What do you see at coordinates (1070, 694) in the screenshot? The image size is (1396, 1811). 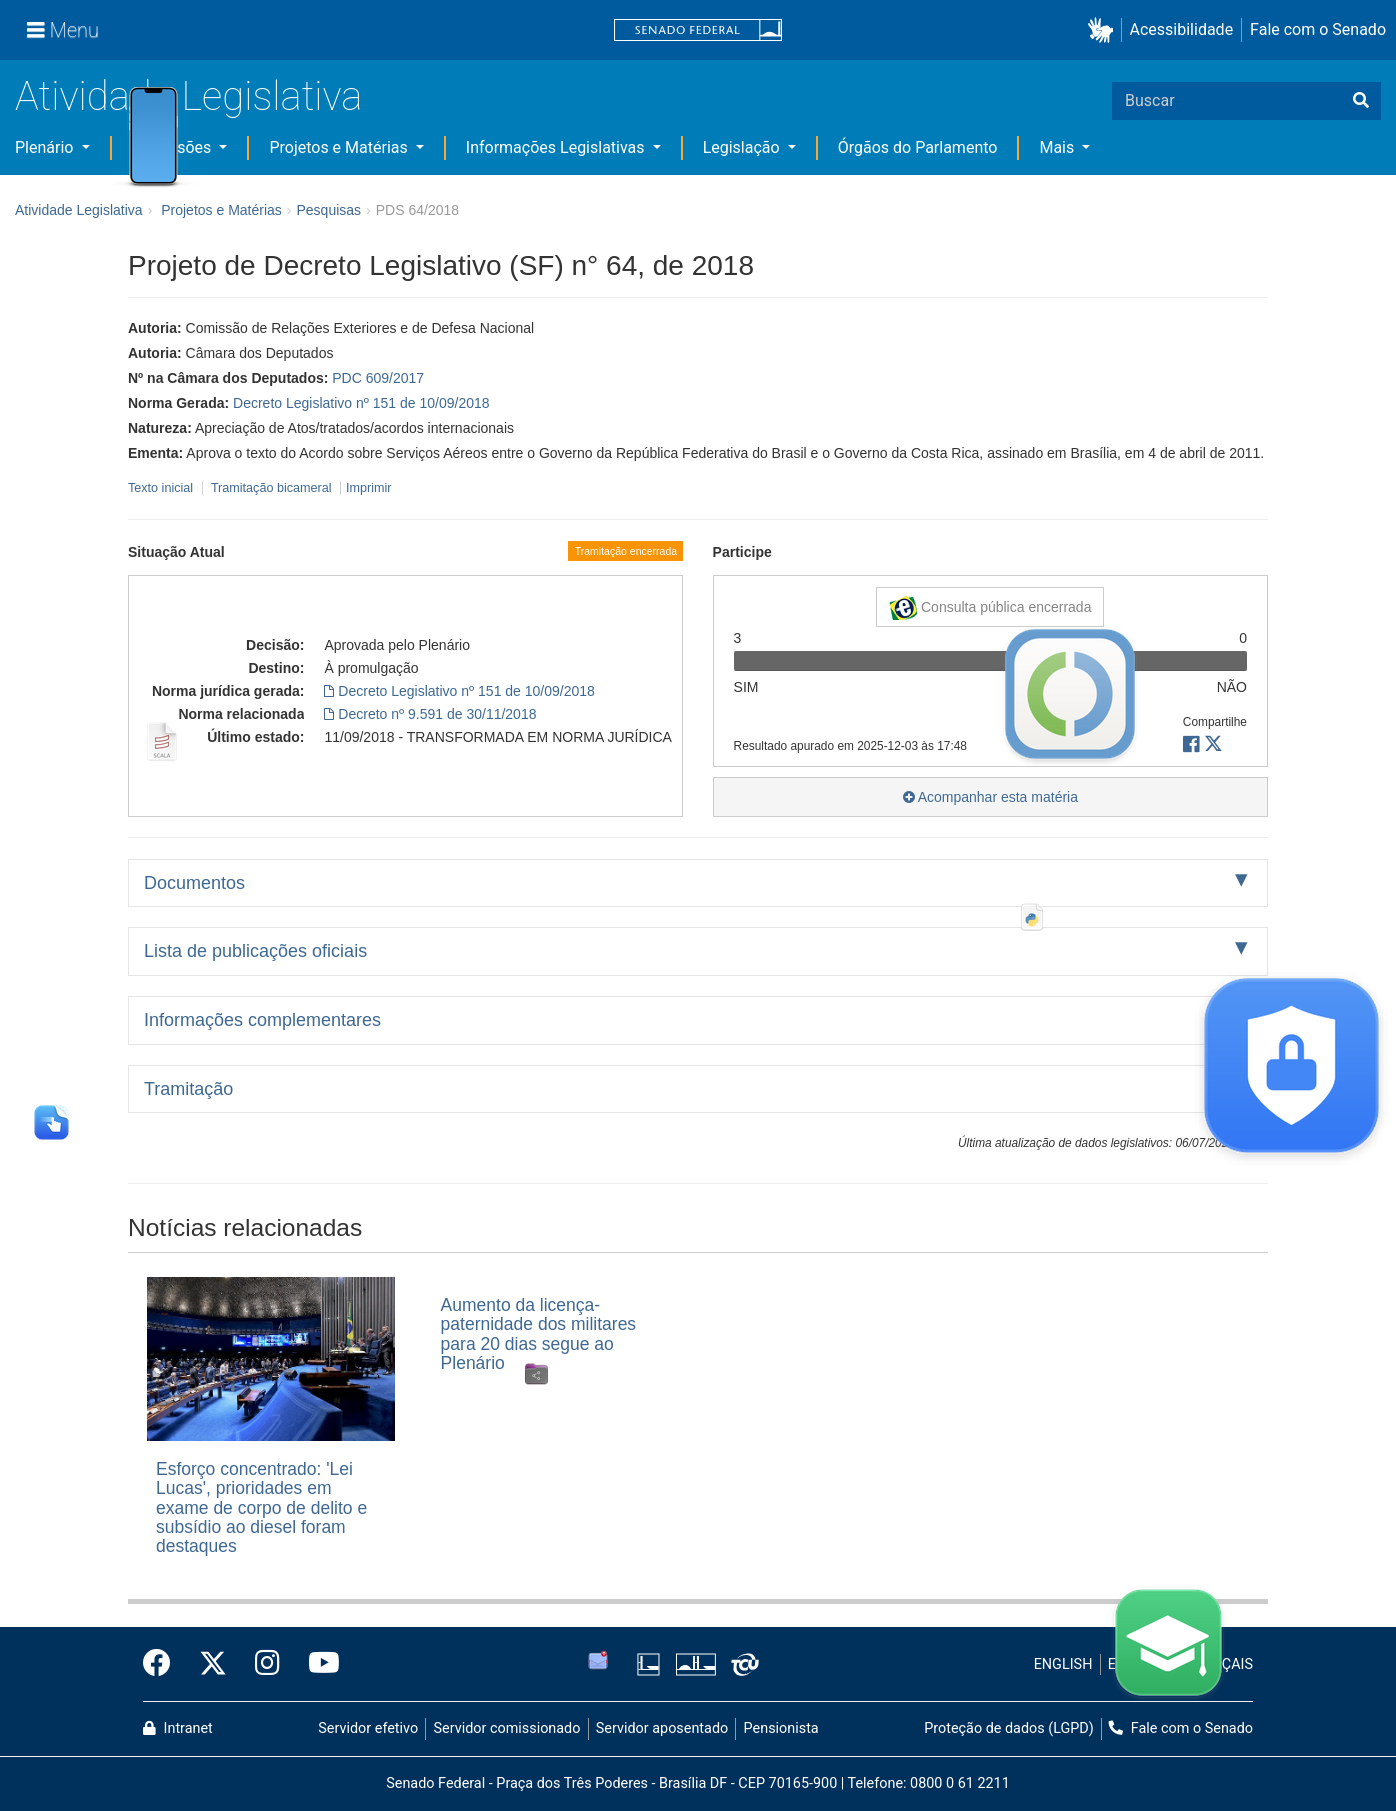 I see `open the AusweisApp for German digital ID authentication` at bounding box center [1070, 694].